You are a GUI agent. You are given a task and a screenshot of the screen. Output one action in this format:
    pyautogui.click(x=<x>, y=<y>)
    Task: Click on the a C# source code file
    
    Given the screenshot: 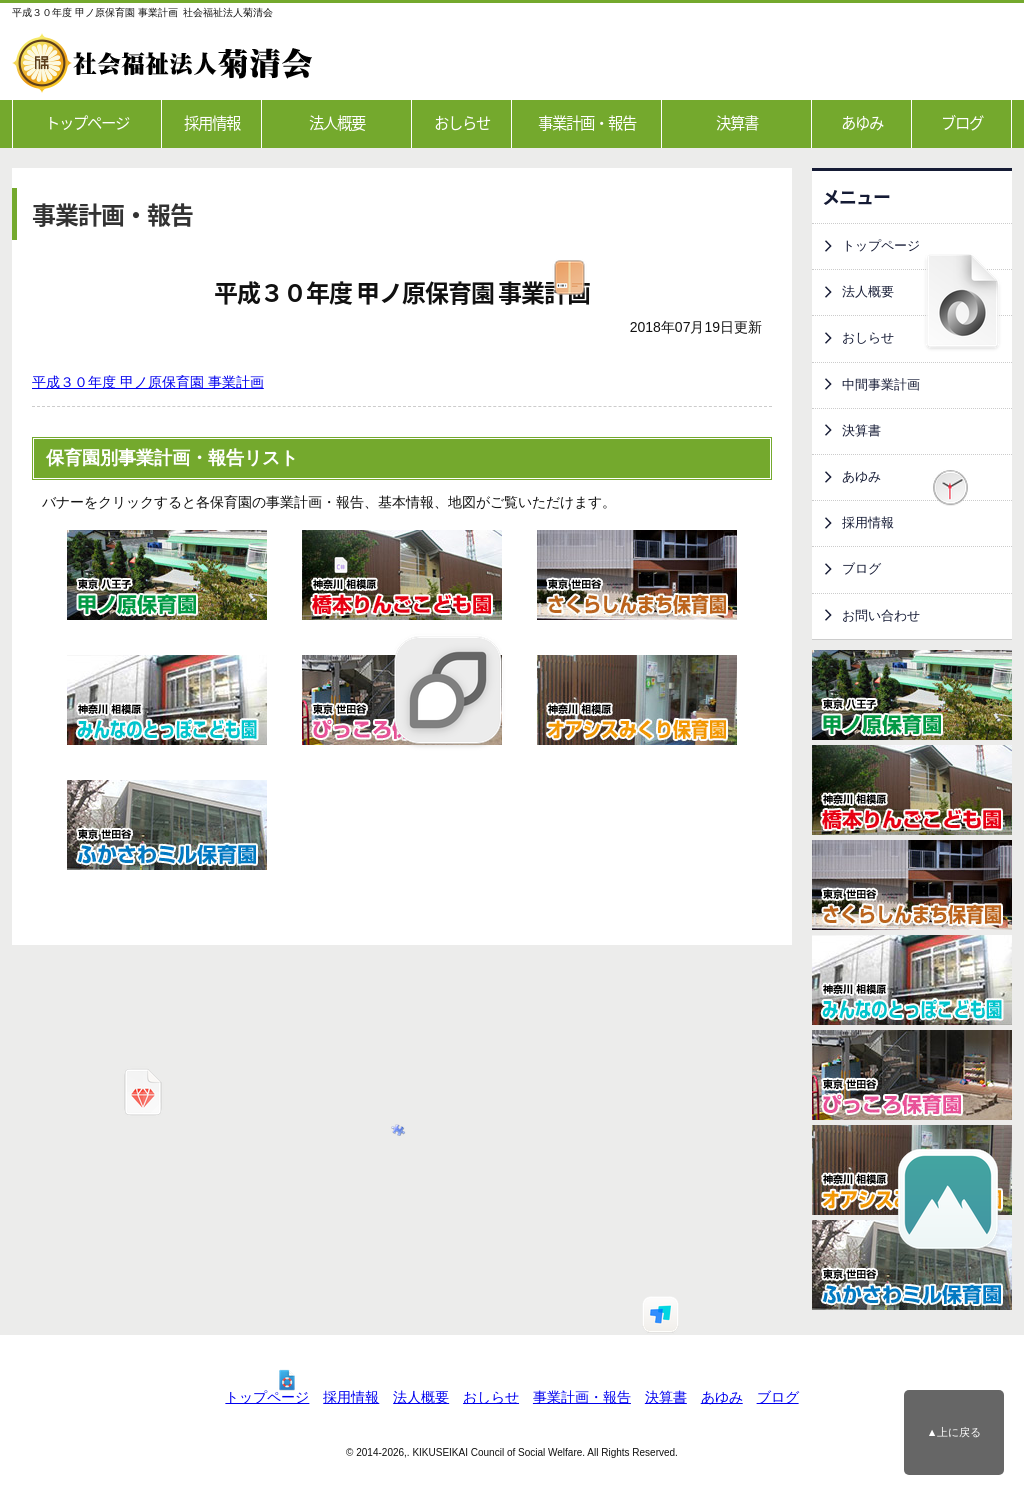 What is the action you would take?
    pyautogui.click(x=341, y=565)
    